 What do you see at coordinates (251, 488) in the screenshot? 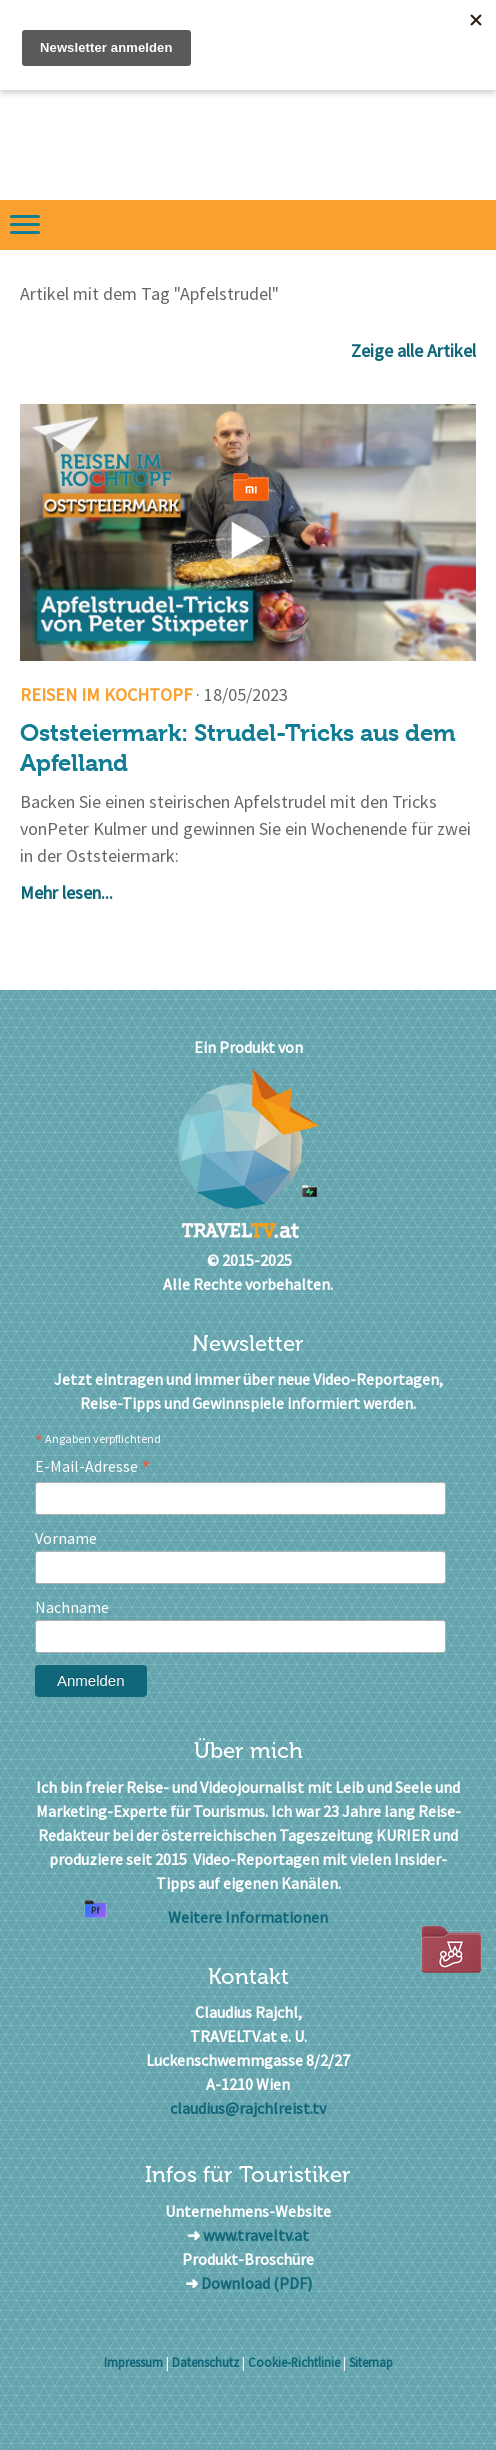
I see `open xiaomi-related files folder` at bounding box center [251, 488].